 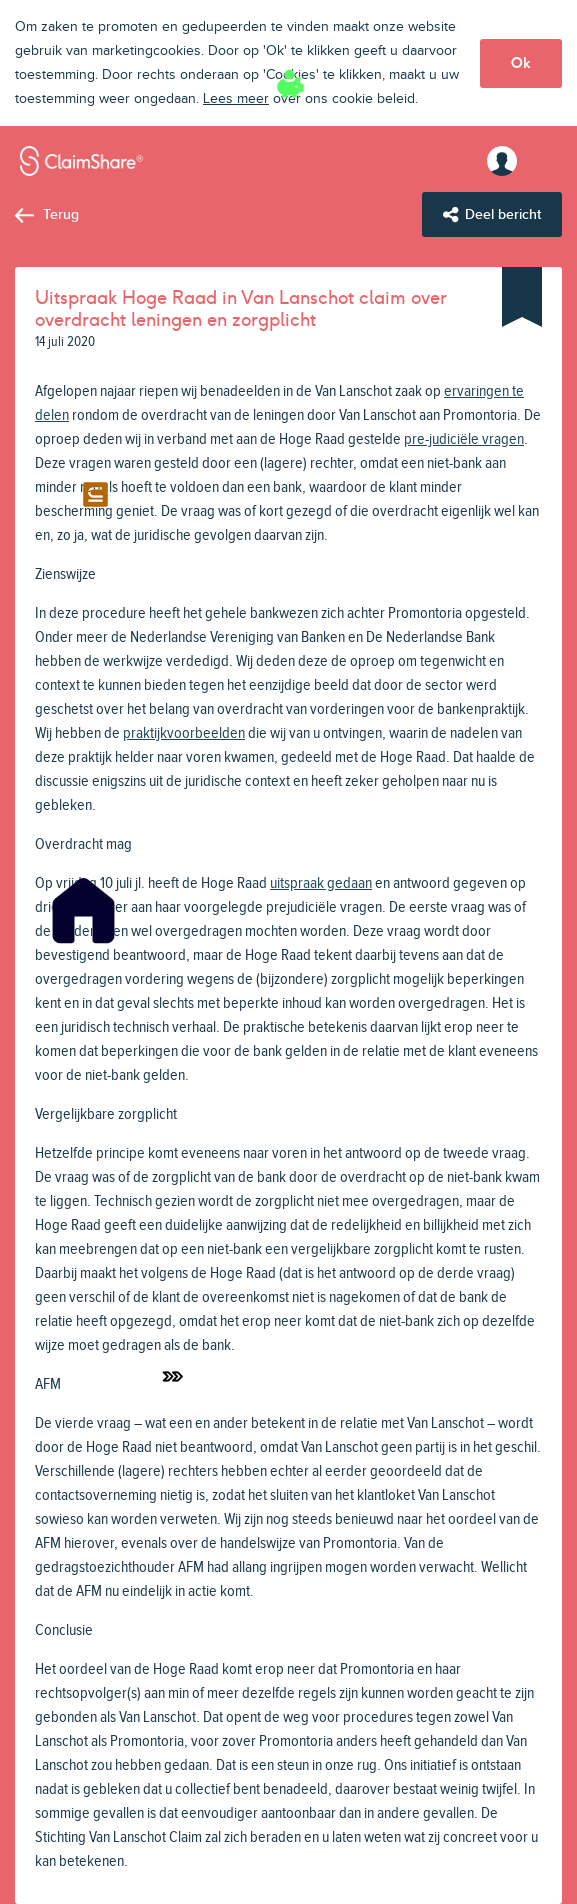 What do you see at coordinates (172, 1376) in the screenshot?
I see `inertia.js framework logo` at bounding box center [172, 1376].